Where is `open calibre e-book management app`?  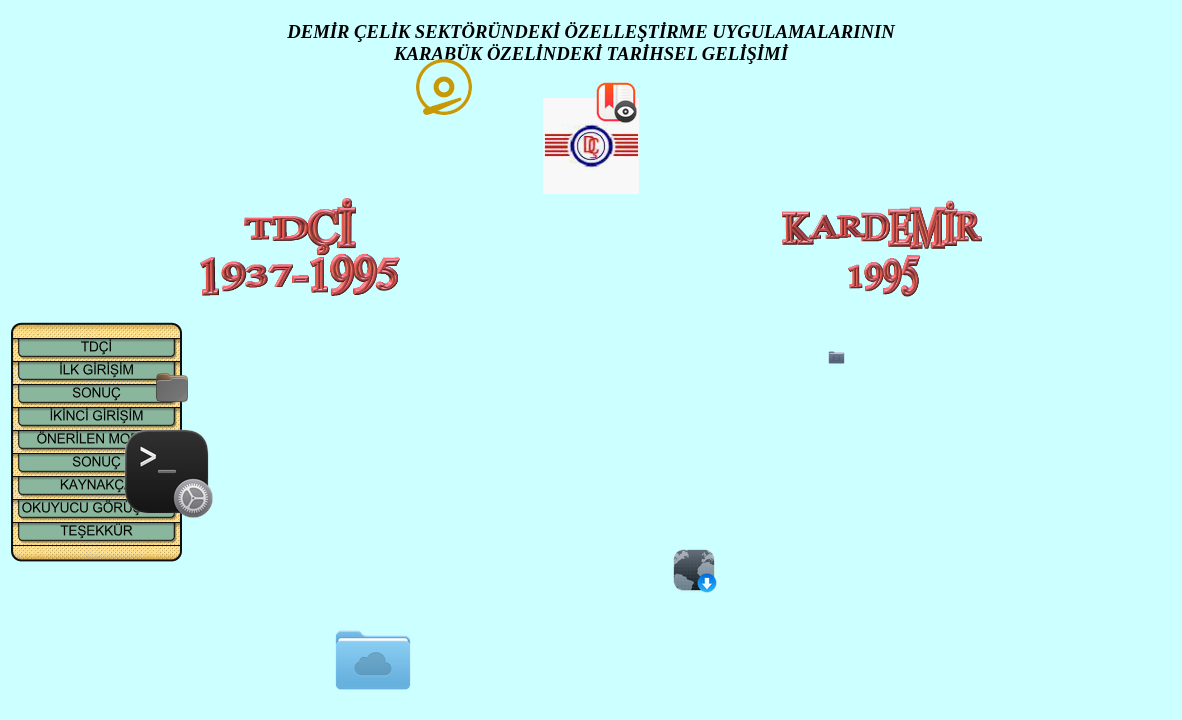 open calibre e-book management app is located at coordinates (616, 102).